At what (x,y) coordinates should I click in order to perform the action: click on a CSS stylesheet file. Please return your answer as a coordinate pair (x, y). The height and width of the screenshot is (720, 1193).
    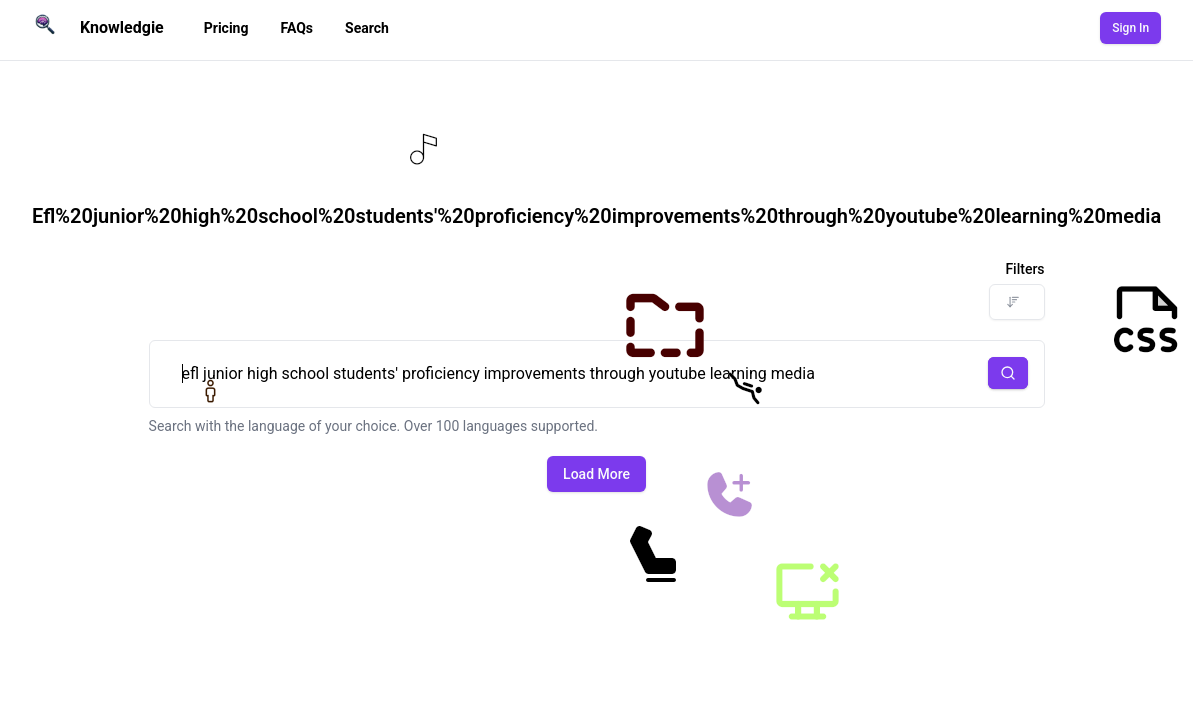
    Looking at the image, I should click on (1147, 322).